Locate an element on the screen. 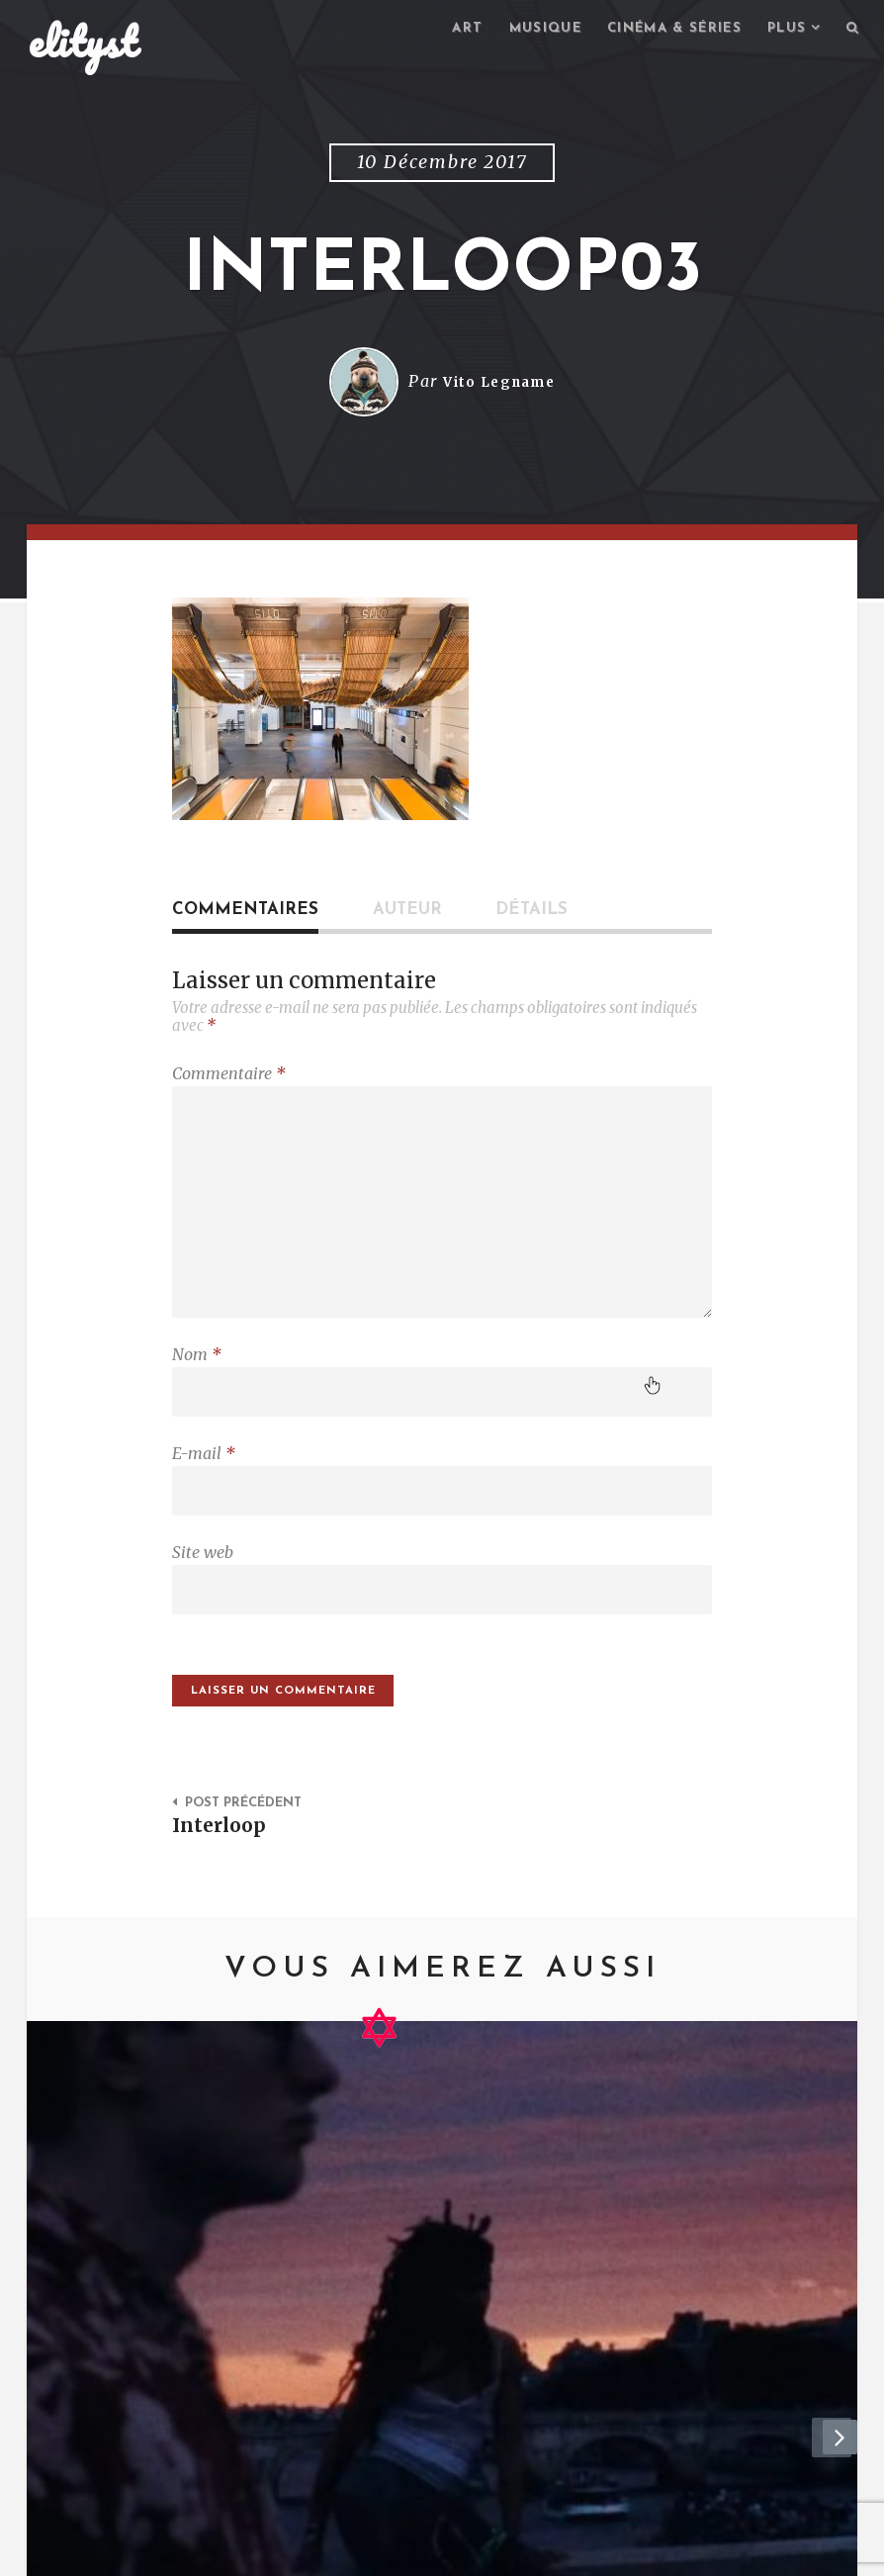  indicates jewish religious content or services is located at coordinates (379, 2027).